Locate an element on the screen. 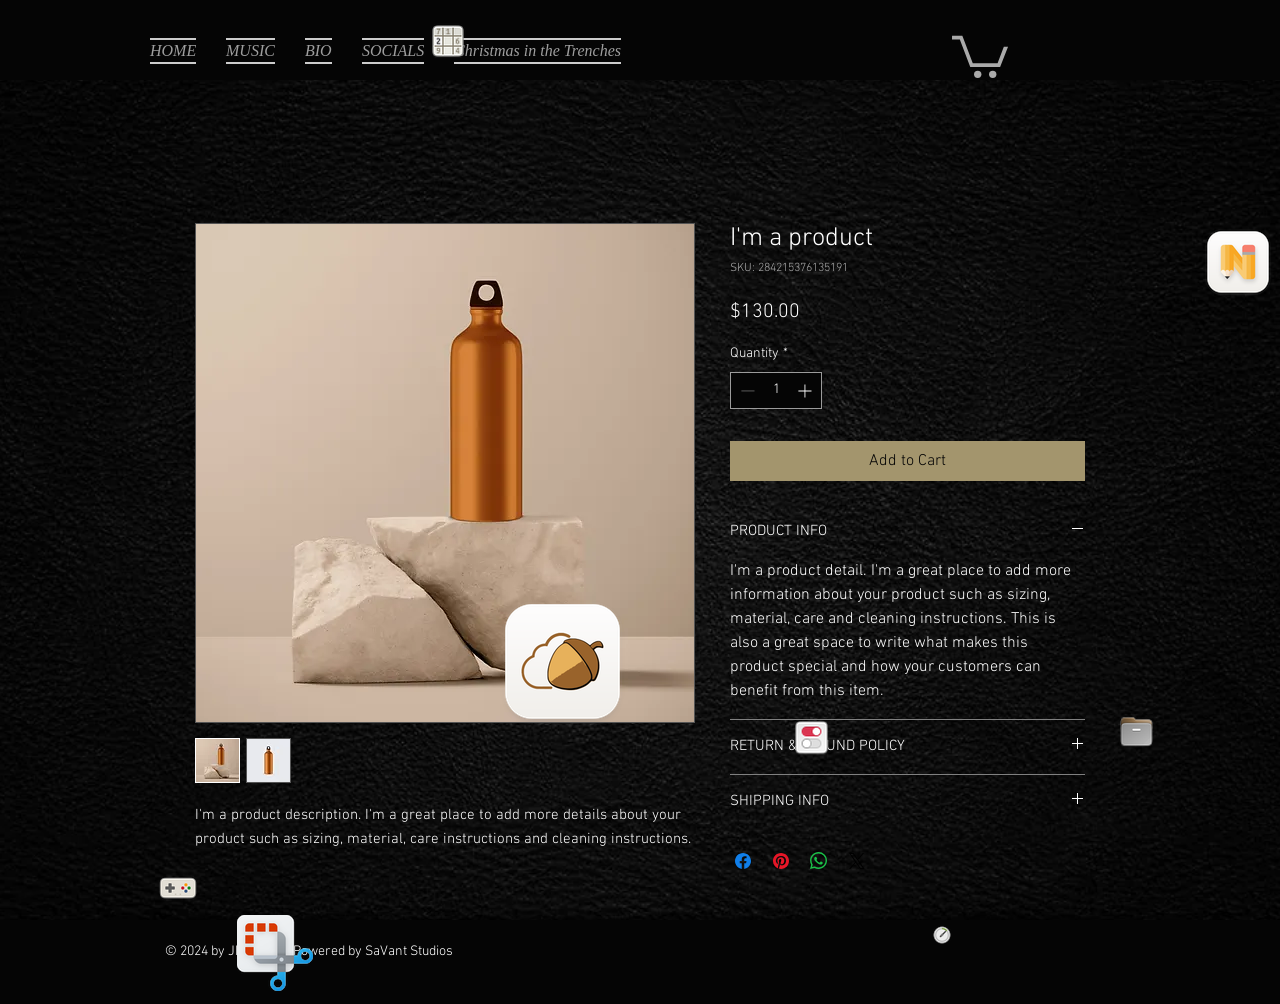  open file manager application is located at coordinates (1136, 731).